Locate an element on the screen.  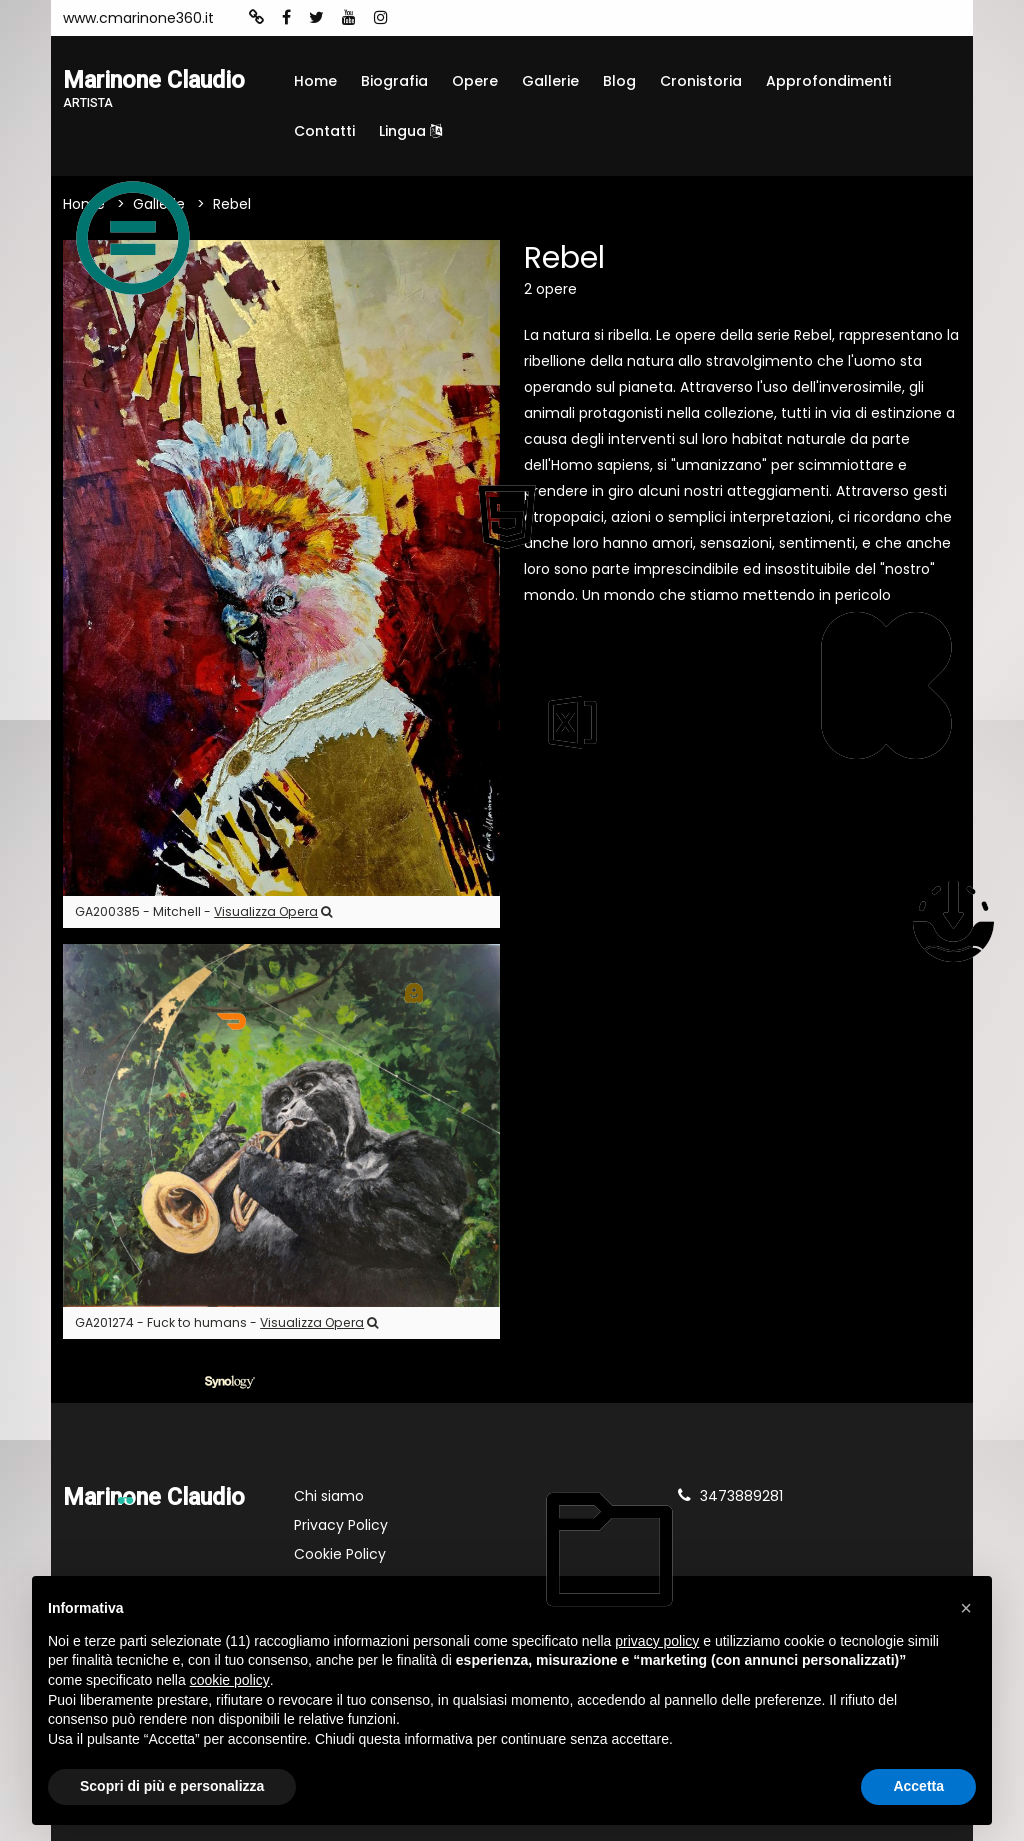
open Kickstarter app is located at coordinates (886, 685).